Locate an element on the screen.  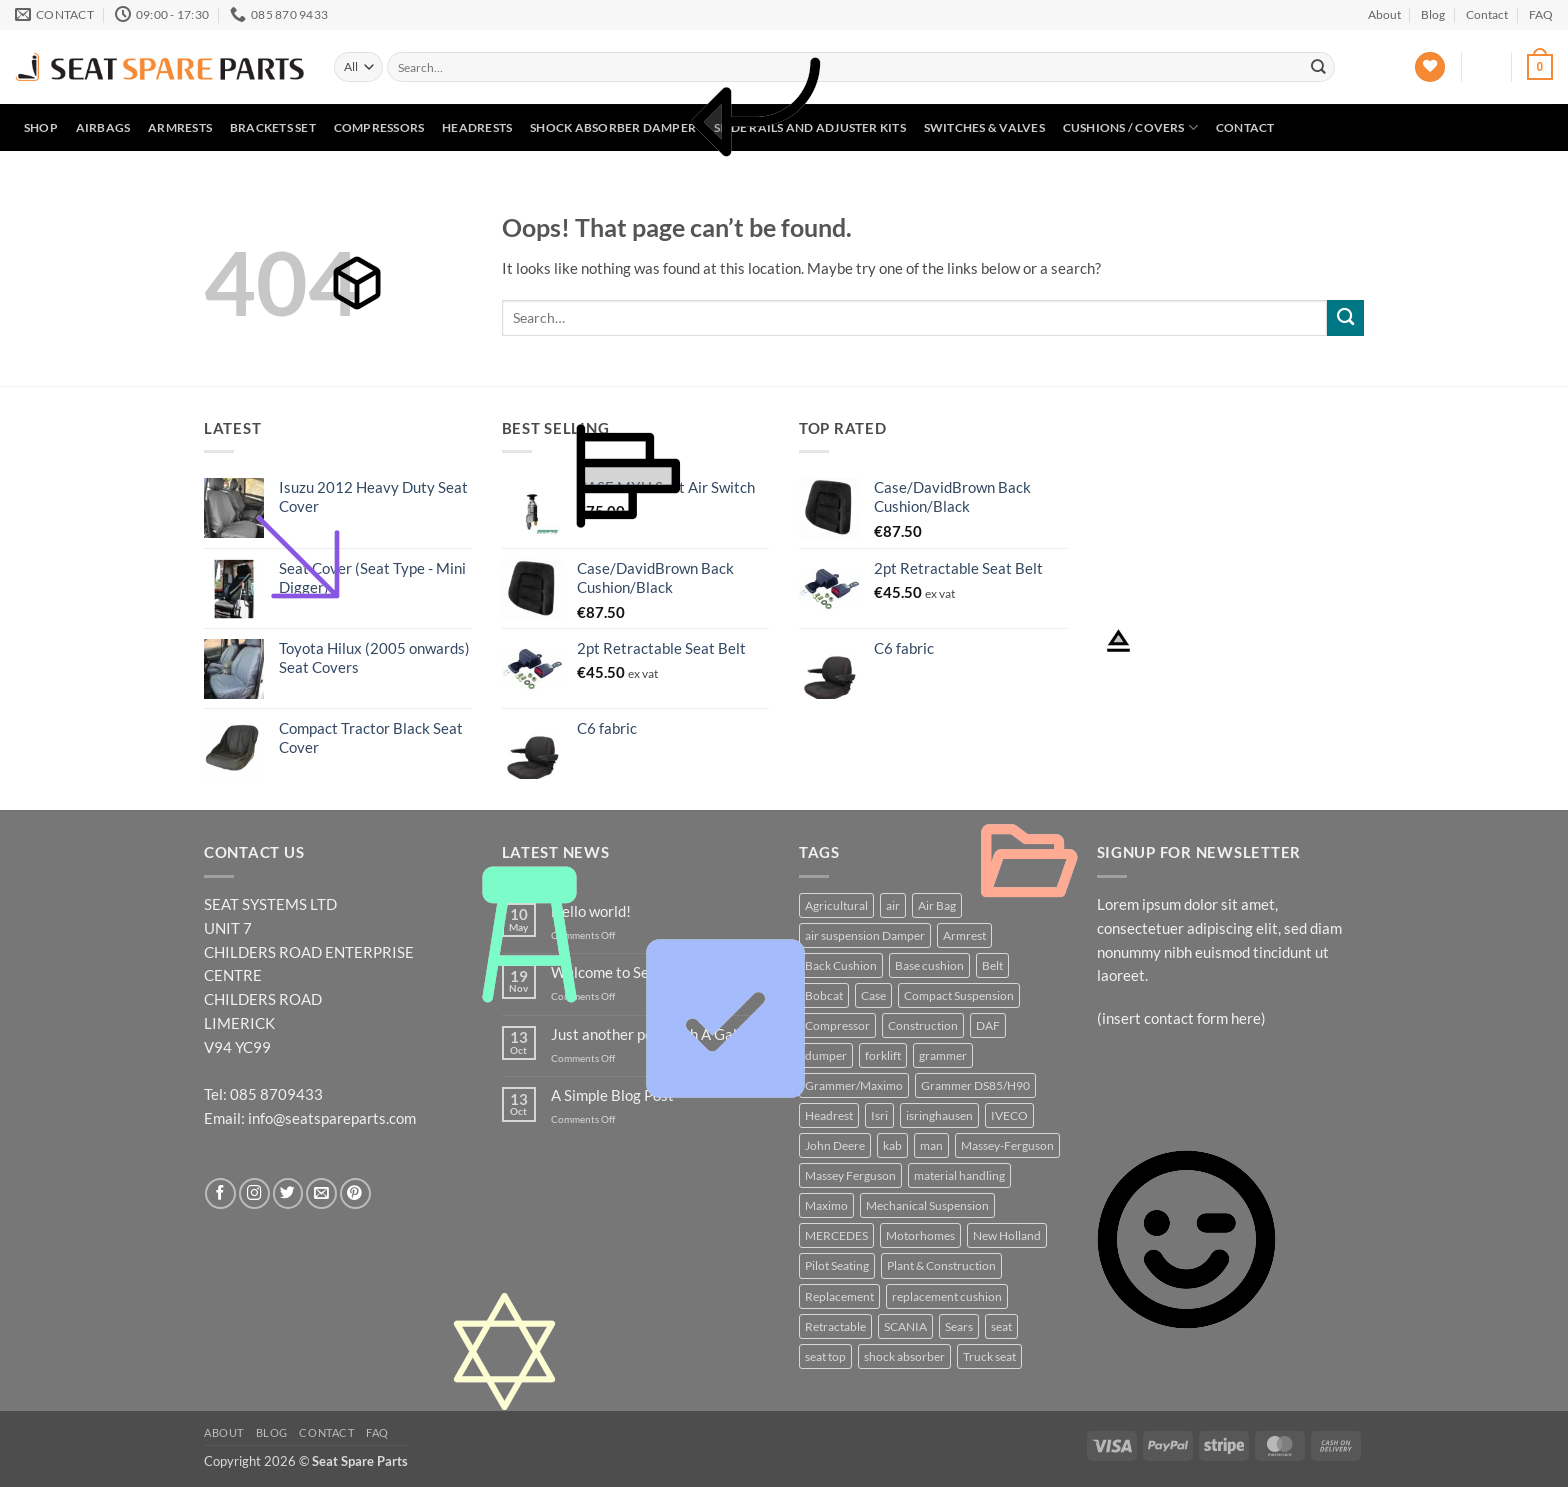
view horizontal bar chart data is located at coordinates (624, 476).